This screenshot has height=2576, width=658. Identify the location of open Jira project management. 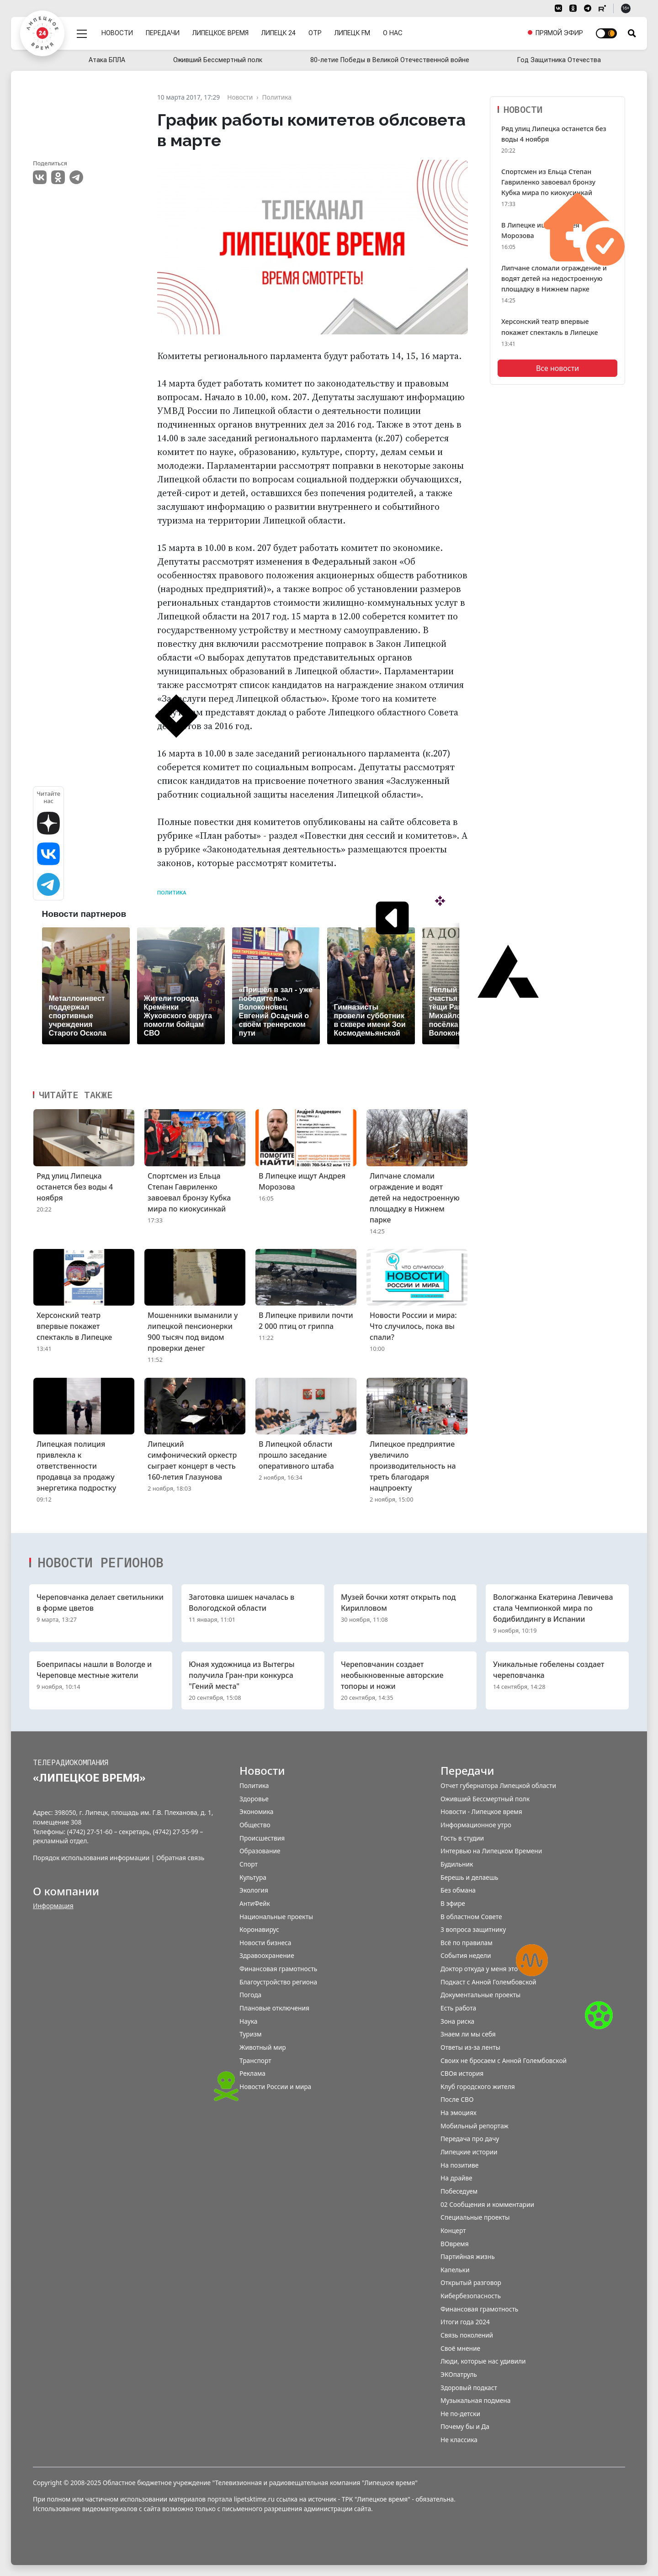
(176, 716).